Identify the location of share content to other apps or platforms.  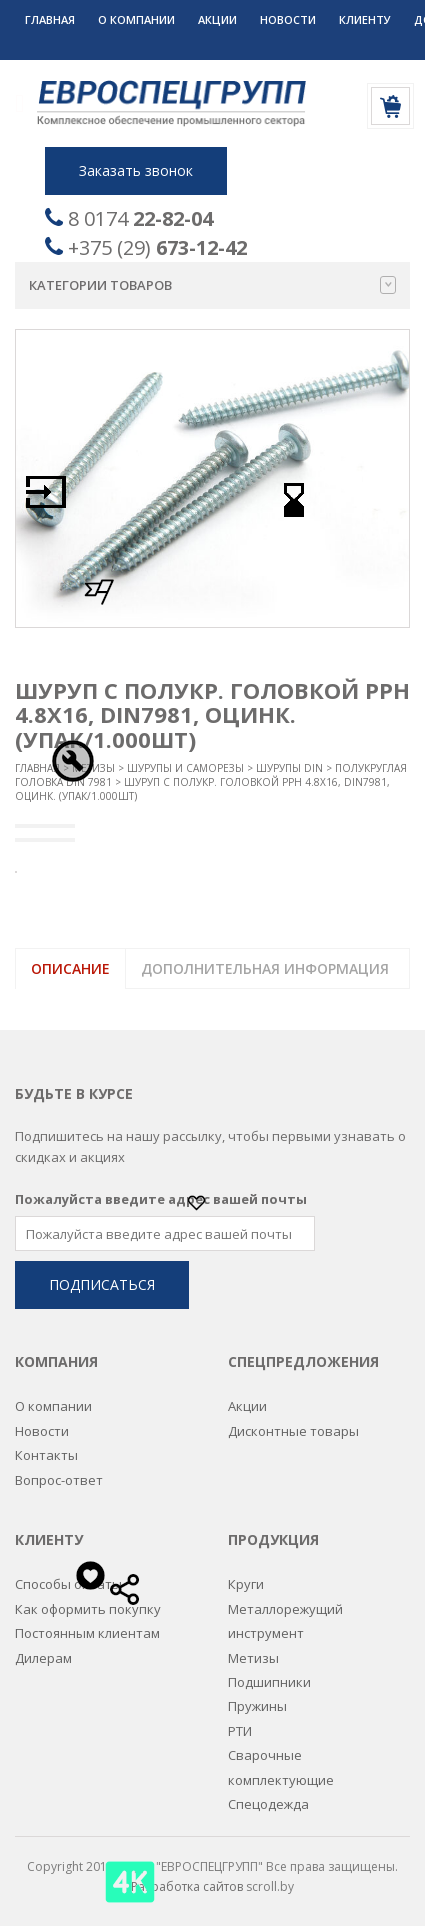
(125, 1589).